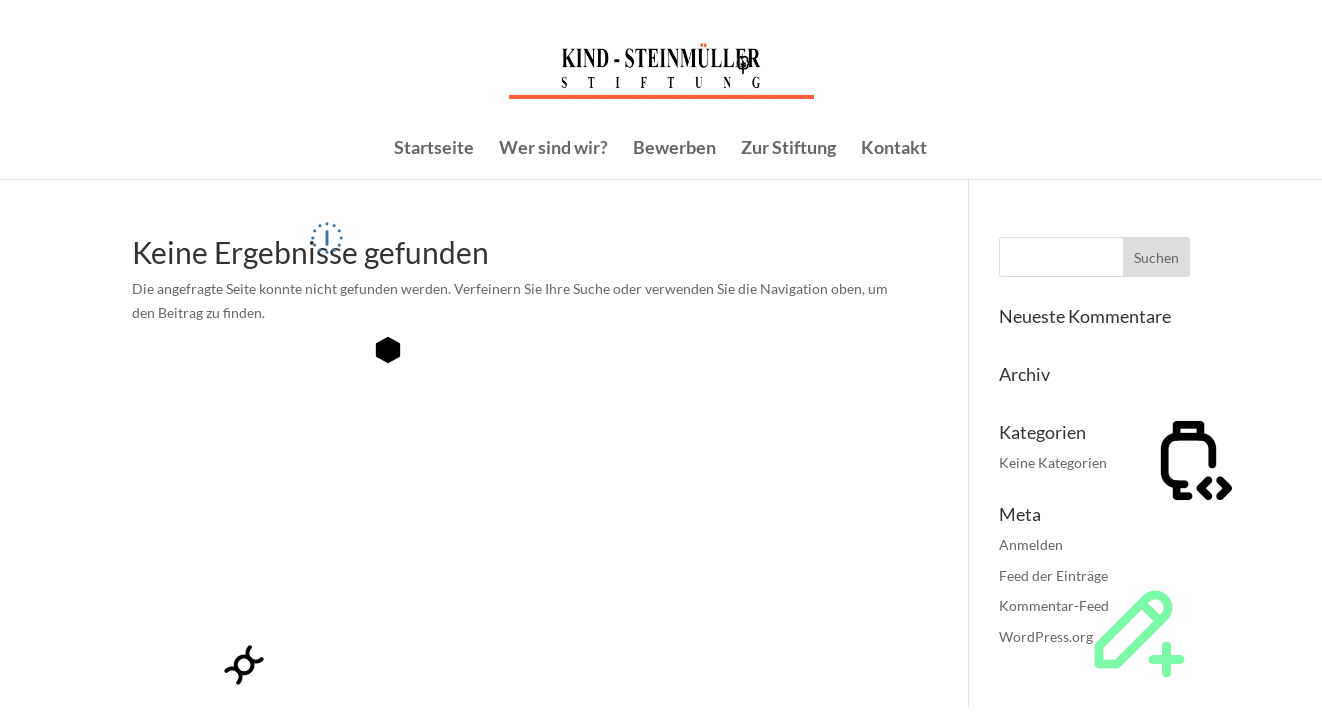  I want to click on view parks or nature areas nearby, so click(743, 65).